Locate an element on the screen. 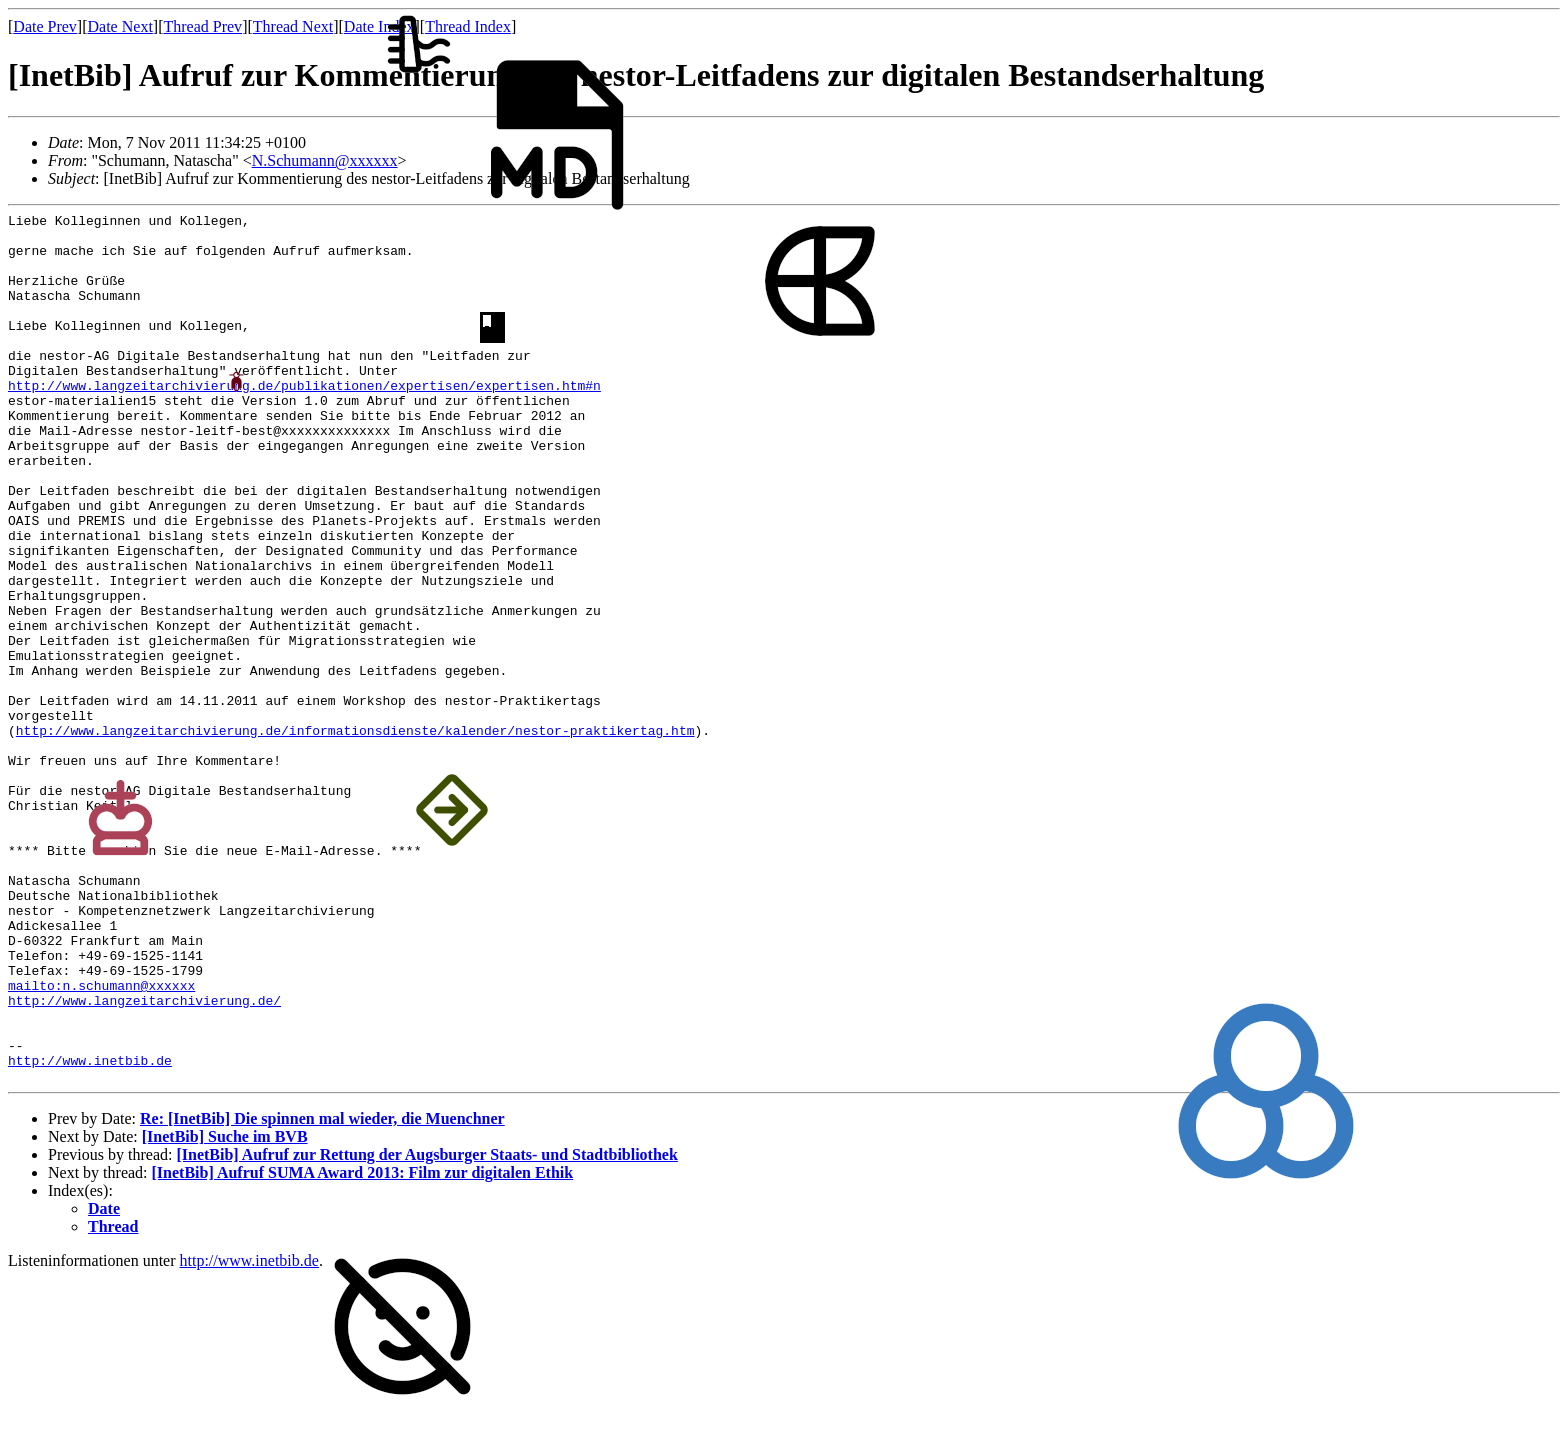  apply filters to refine results is located at coordinates (1266, 1091).